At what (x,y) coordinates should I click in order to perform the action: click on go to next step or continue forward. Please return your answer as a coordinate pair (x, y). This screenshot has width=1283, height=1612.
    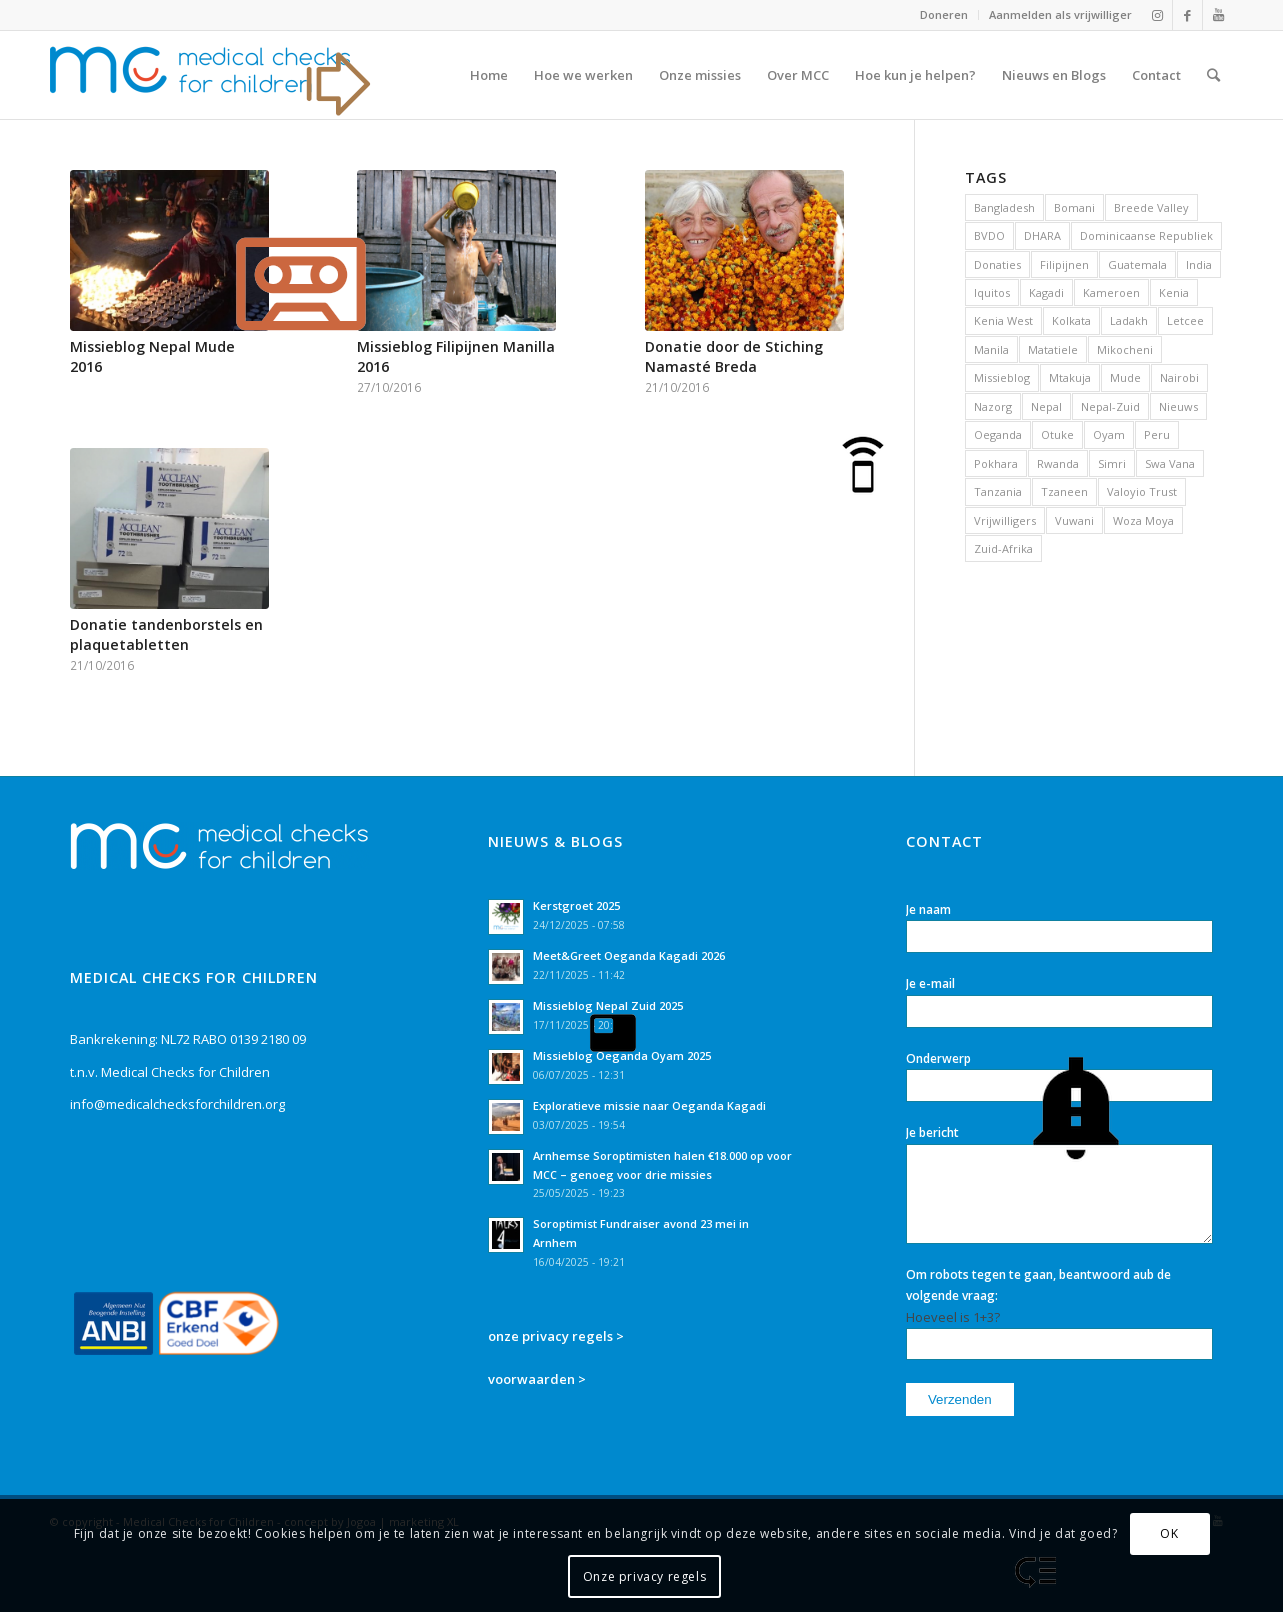
    Looking at the image, I should click on (336, 84).